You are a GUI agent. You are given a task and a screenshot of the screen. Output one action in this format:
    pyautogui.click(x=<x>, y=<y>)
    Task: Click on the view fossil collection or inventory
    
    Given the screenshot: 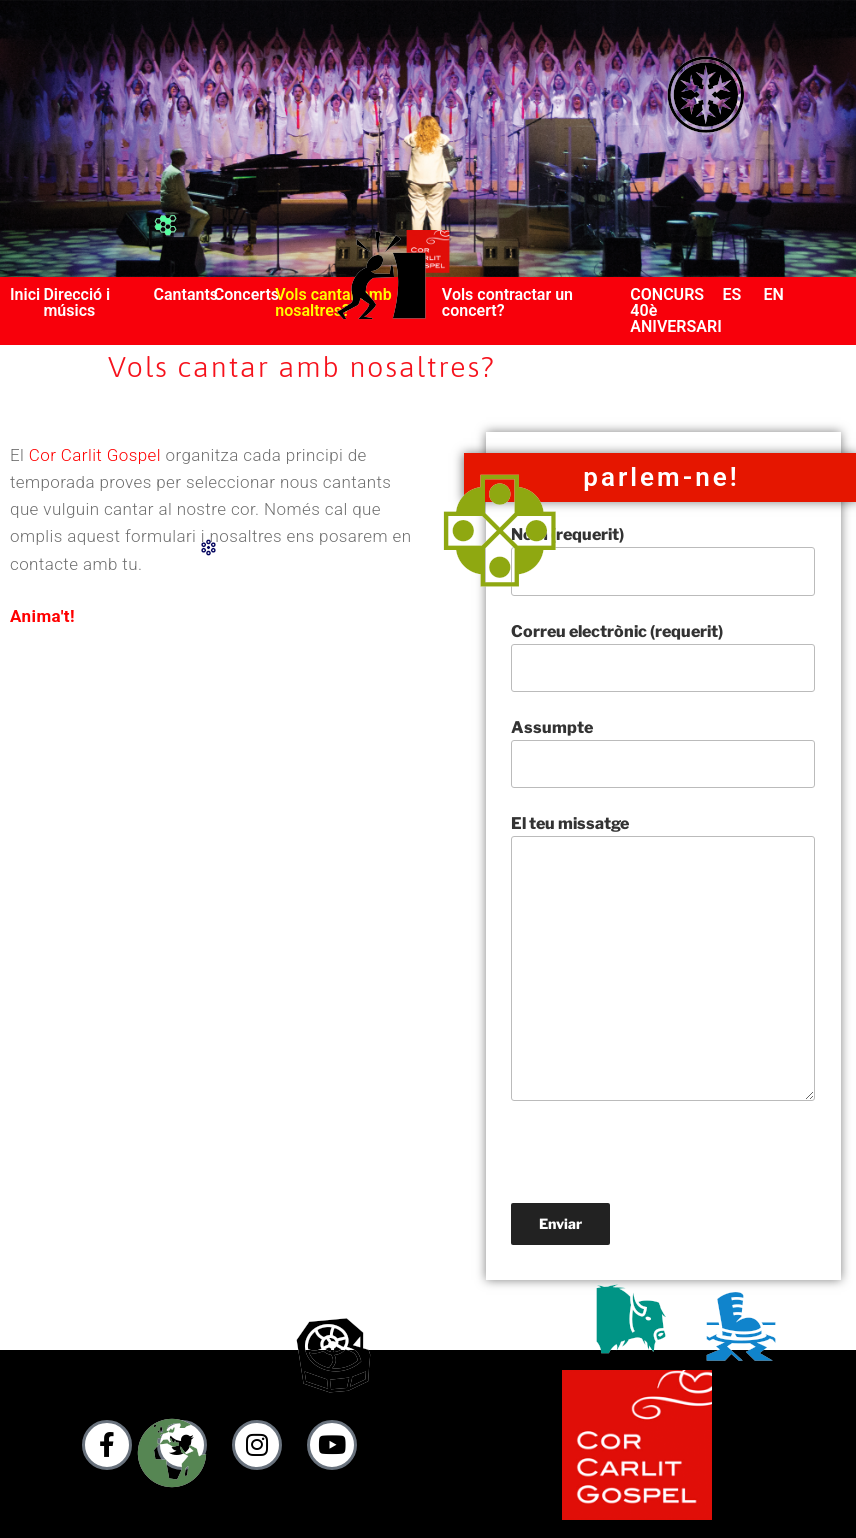 What is the action you would take?
    pyautogui.click(x=334, y=1355)
    